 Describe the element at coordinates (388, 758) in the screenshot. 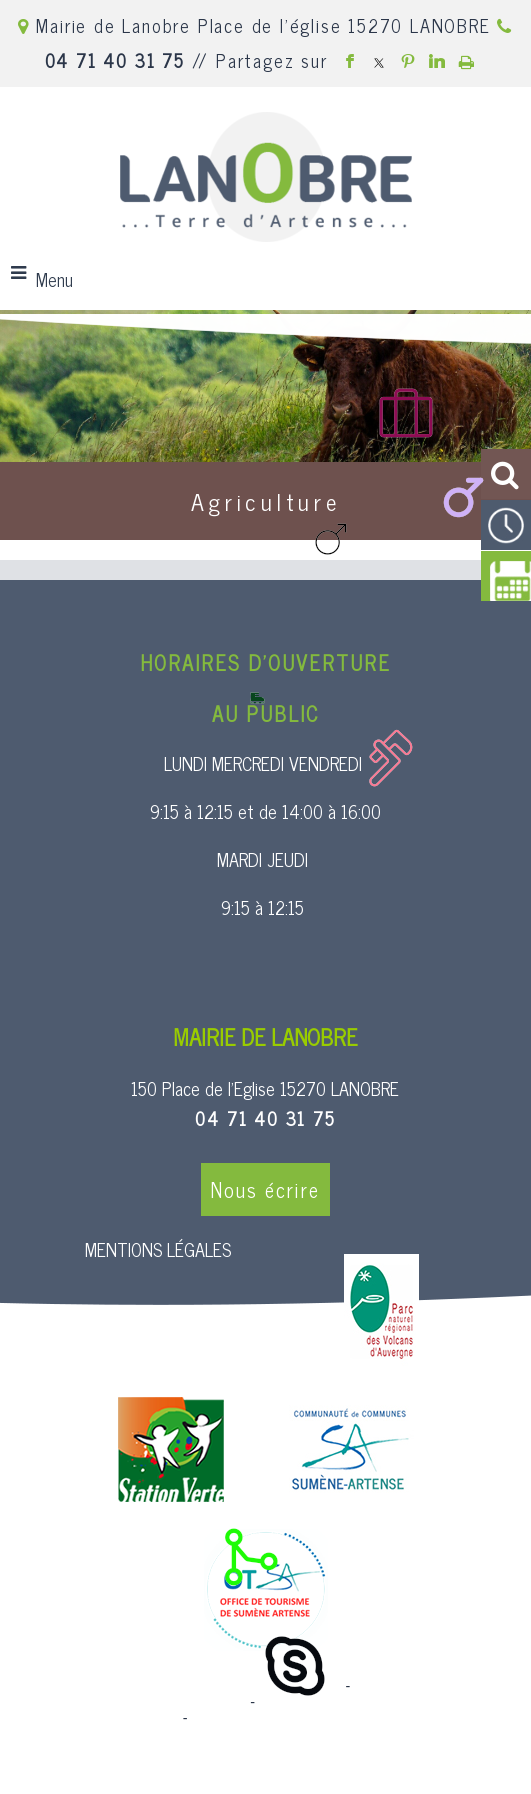

I see `access plumbing or maintenance tools` at that location.